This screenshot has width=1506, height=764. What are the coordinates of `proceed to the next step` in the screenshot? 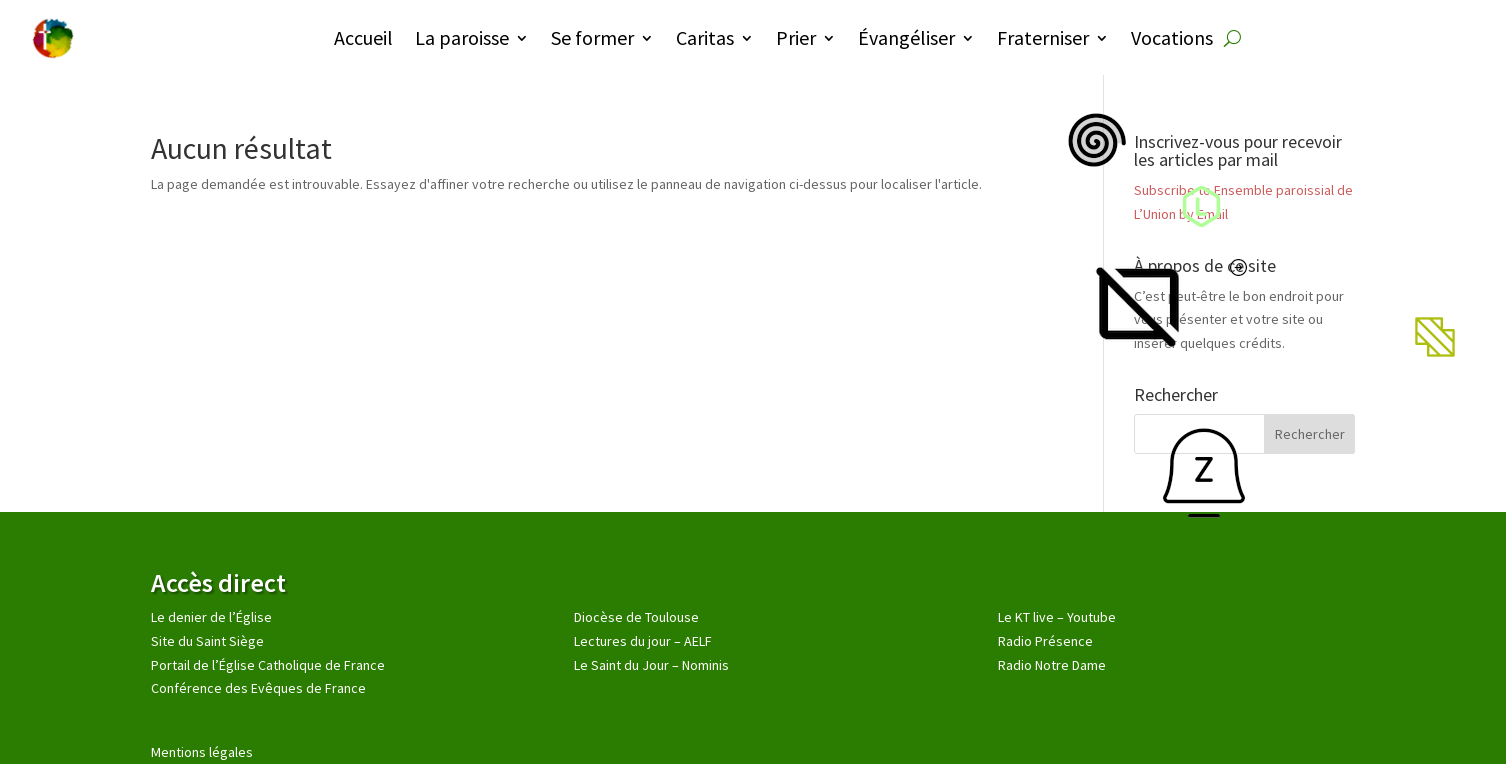 It's located at (1238, 267).